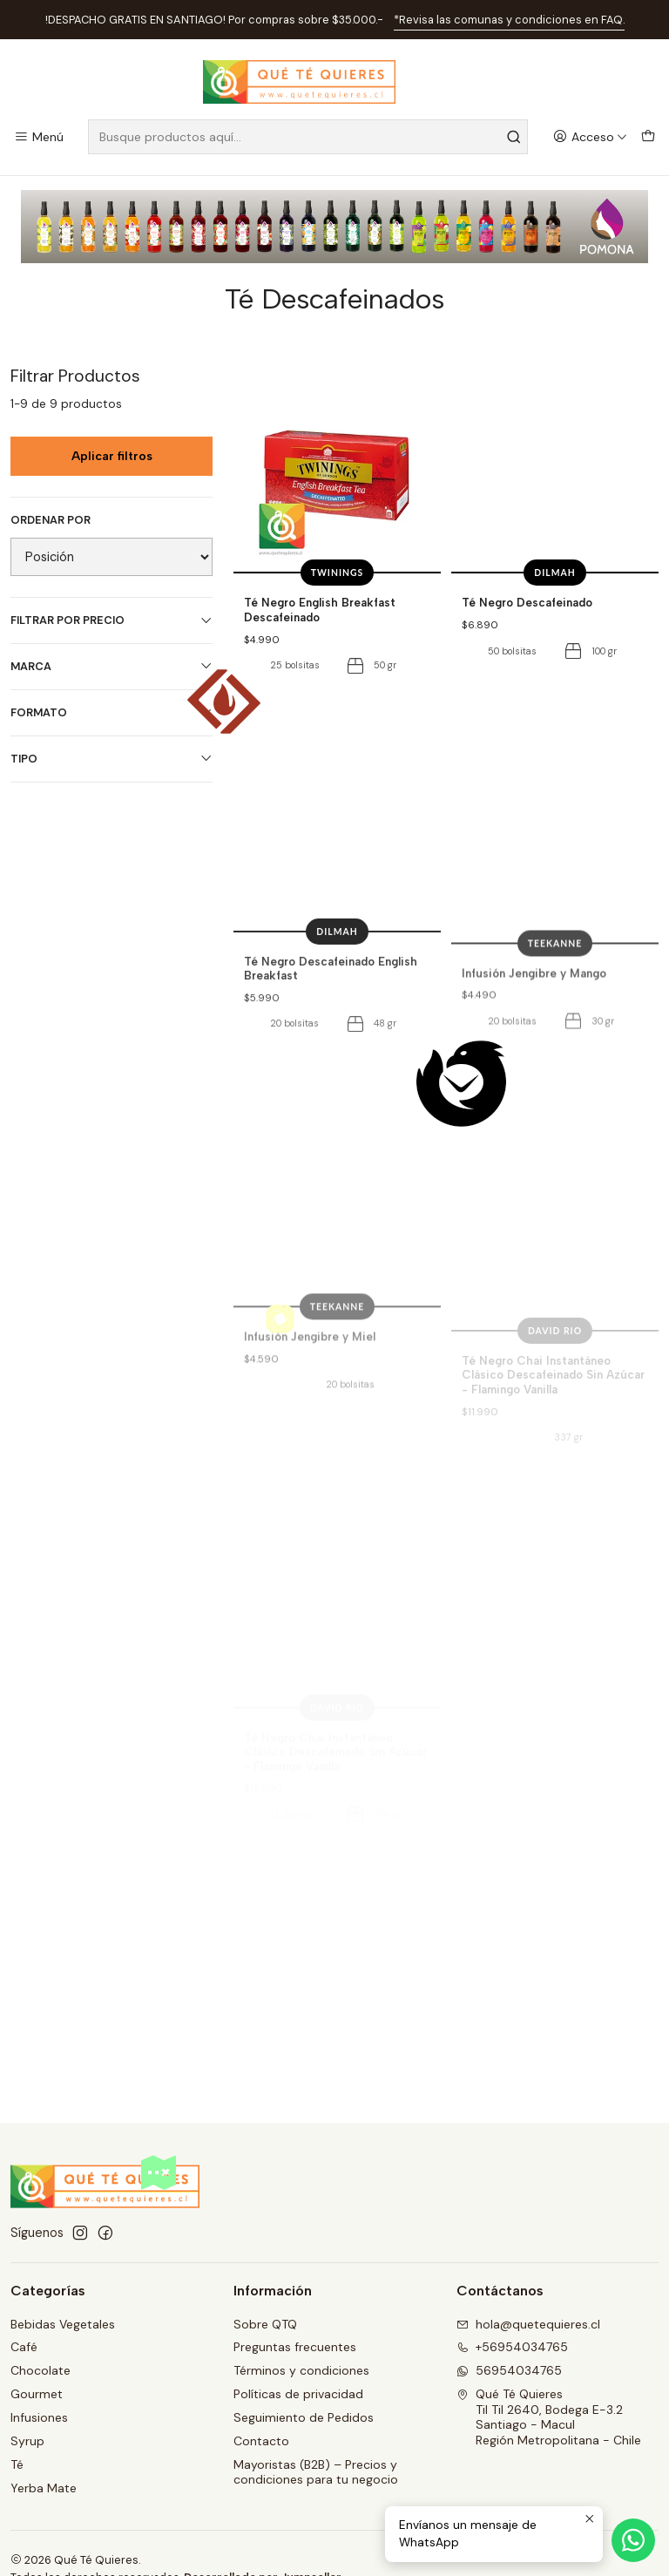 This screenshot has height=2576, width=669. What do you see at coordinates (461, 1083) in the screenshot?
I see `open Mozilla Thunderbird email client` at bounding box center [461, 1083].